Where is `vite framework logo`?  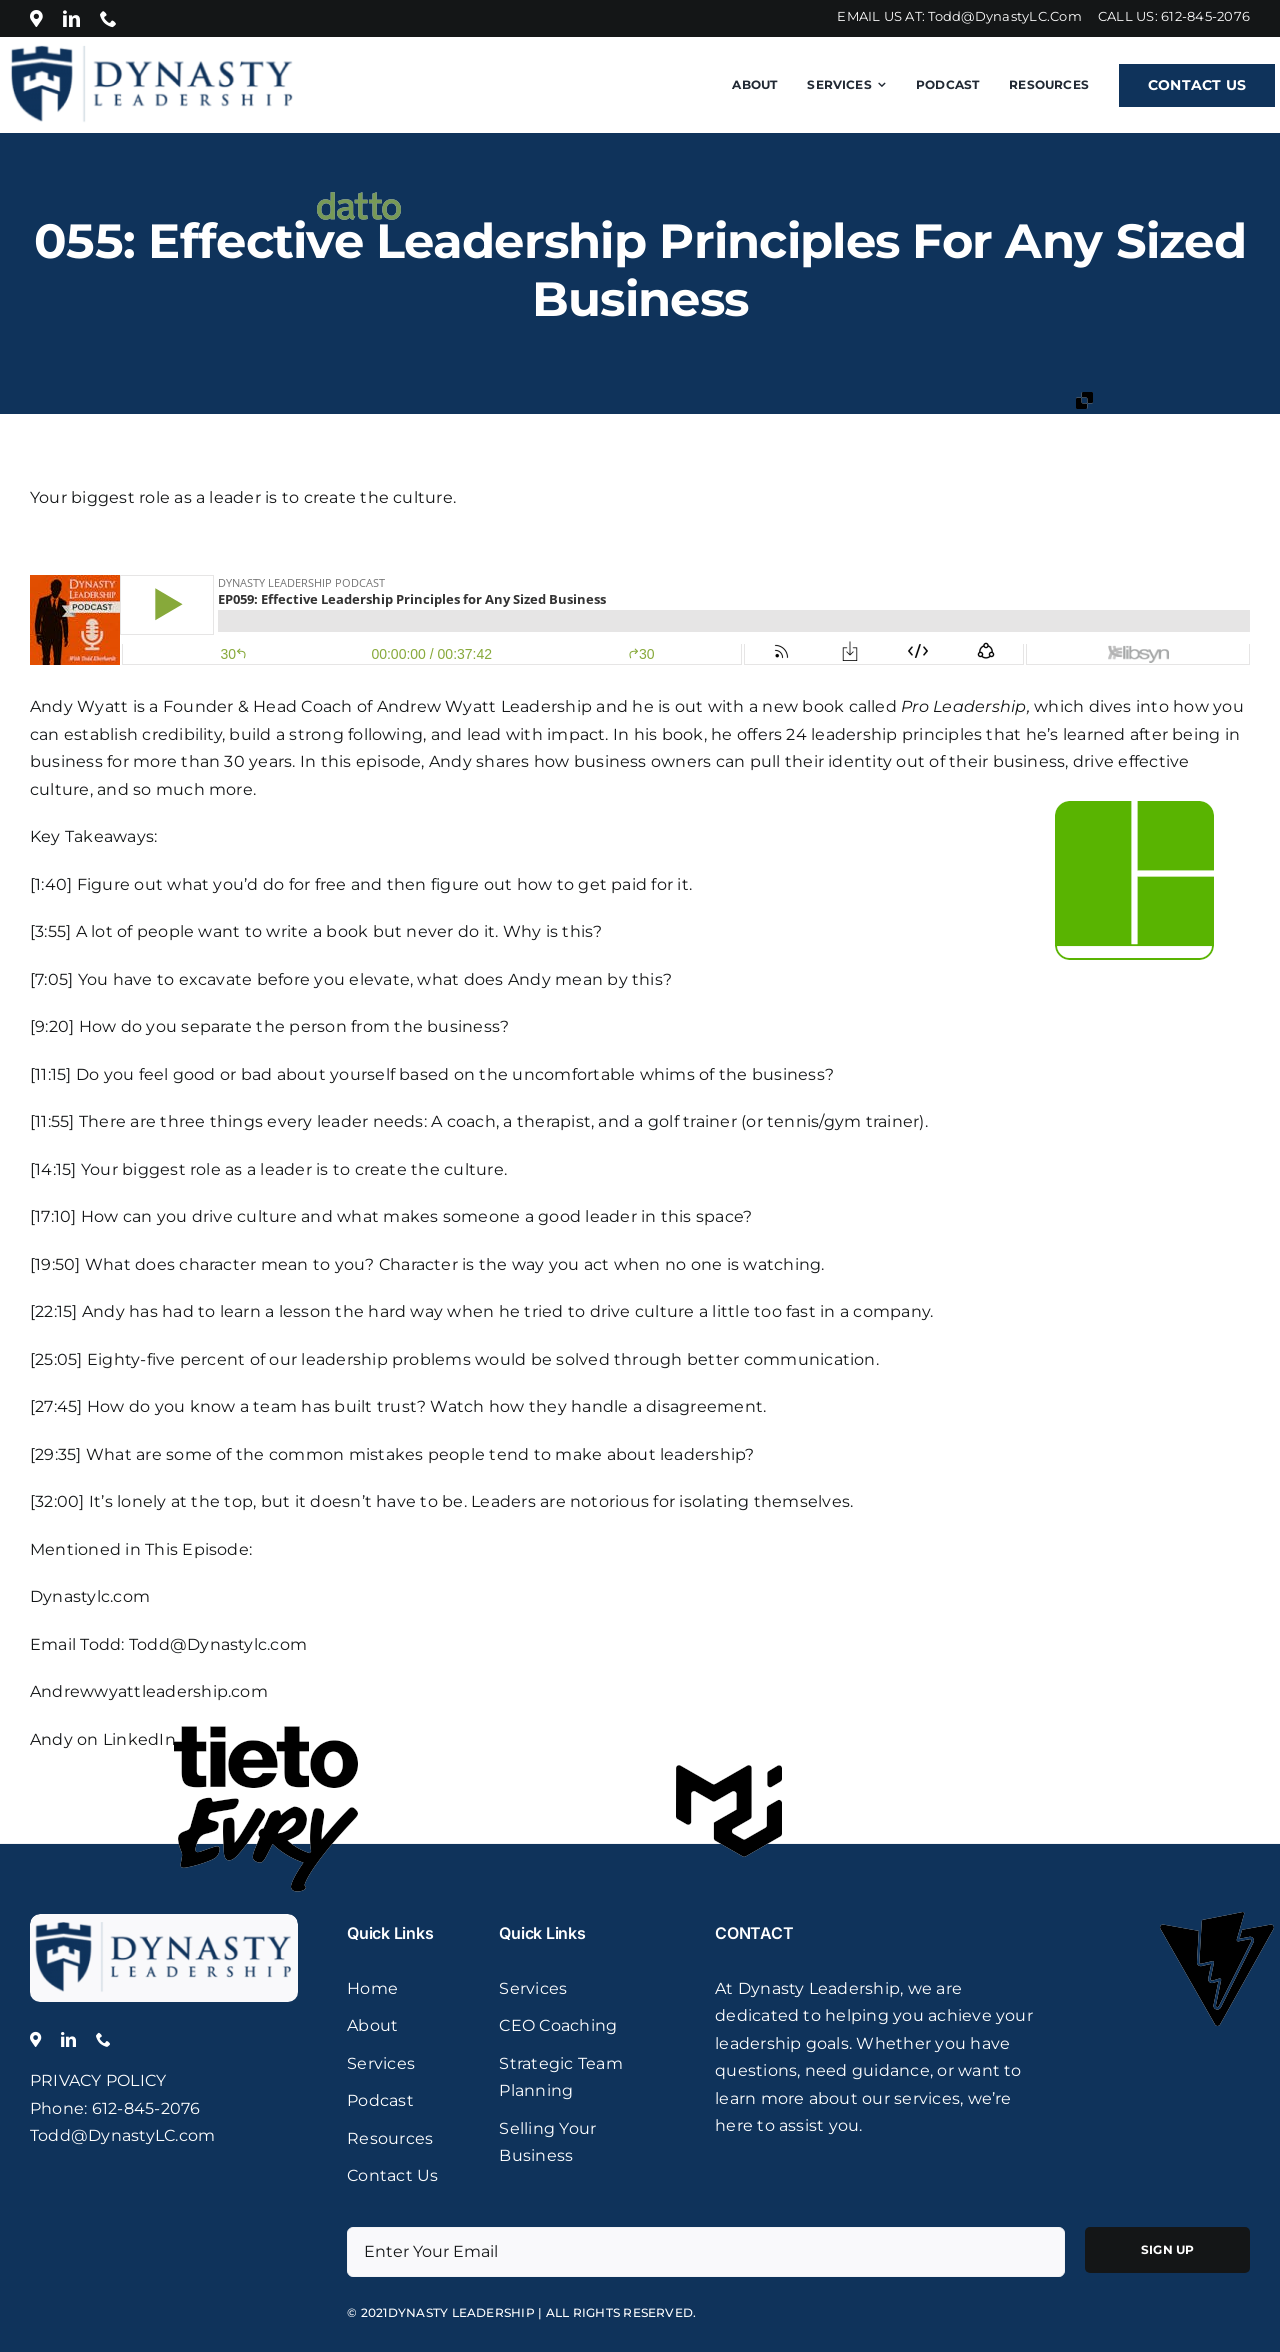
vite framework logo is located at coordinates (1217, 1969).